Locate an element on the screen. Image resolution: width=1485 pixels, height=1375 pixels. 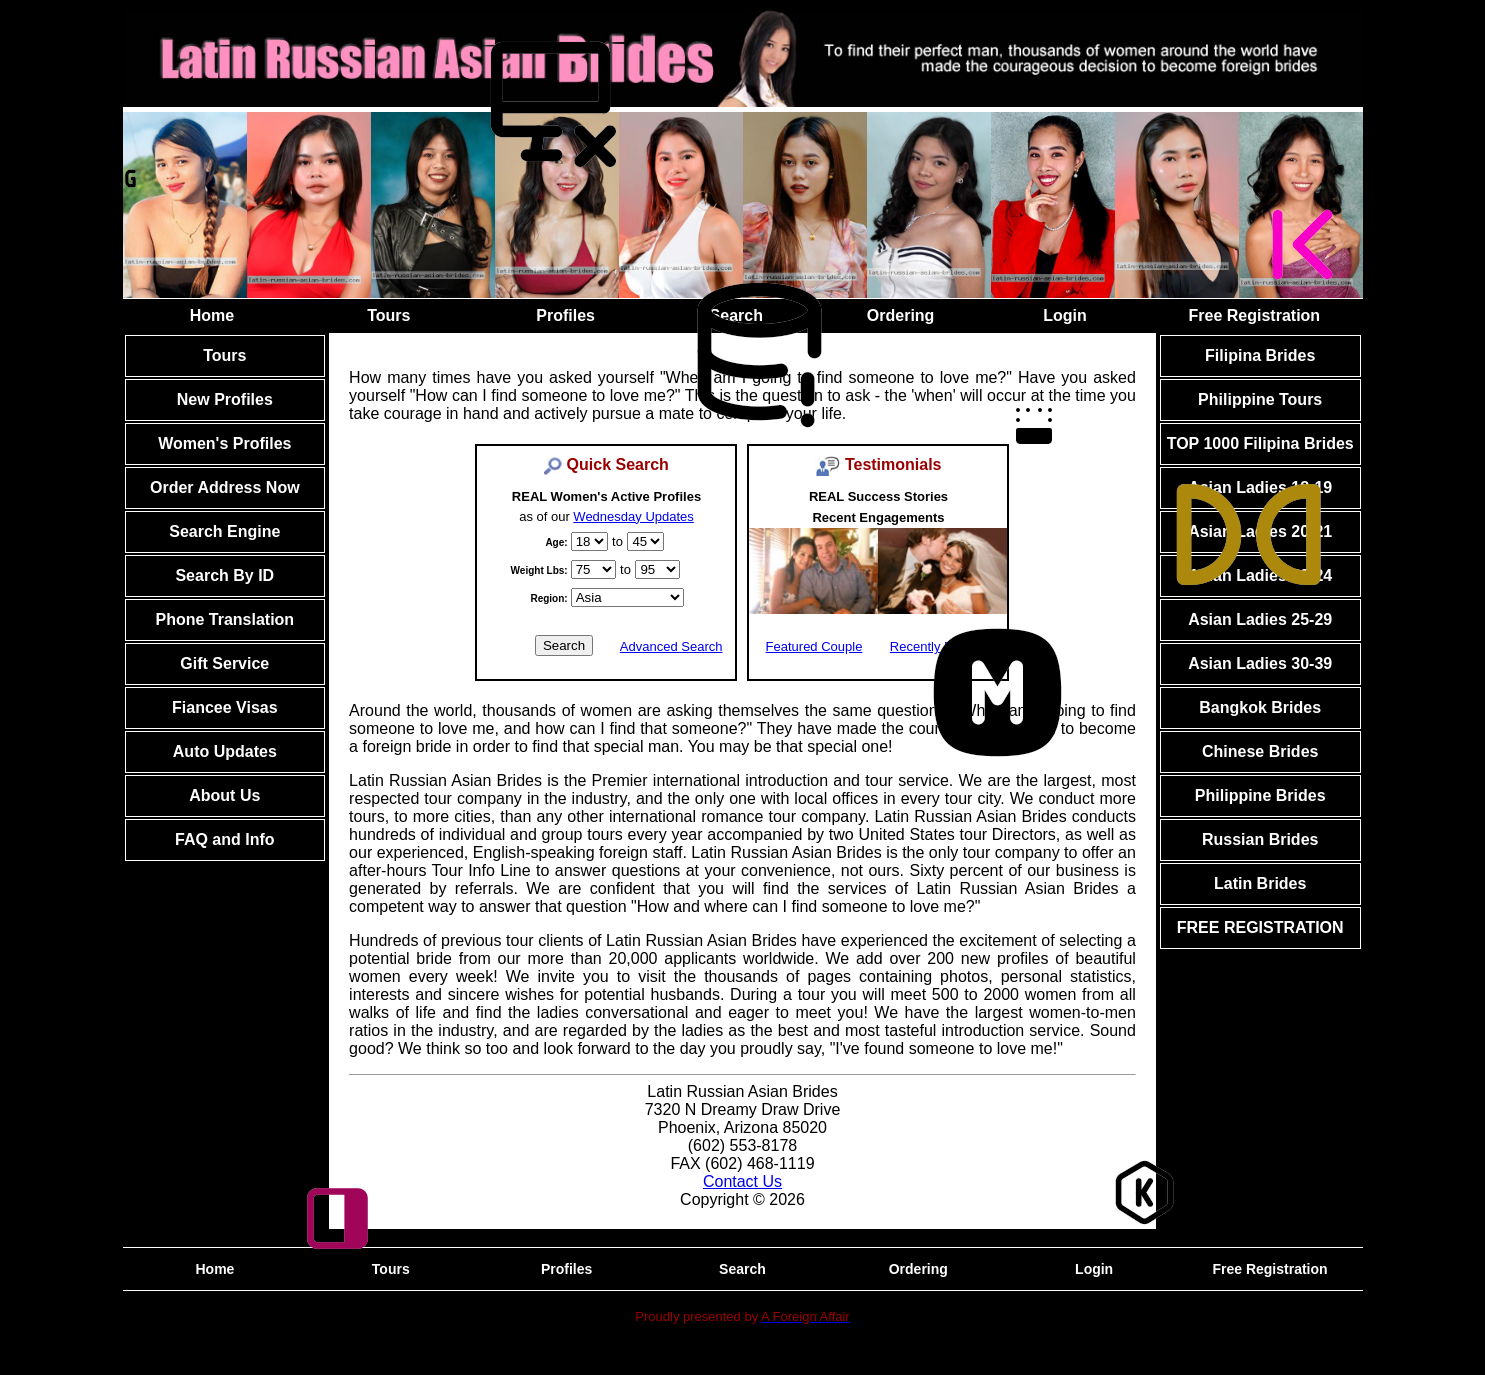
indicates GPRS/2G network connection is located at coordinates (130, 178).